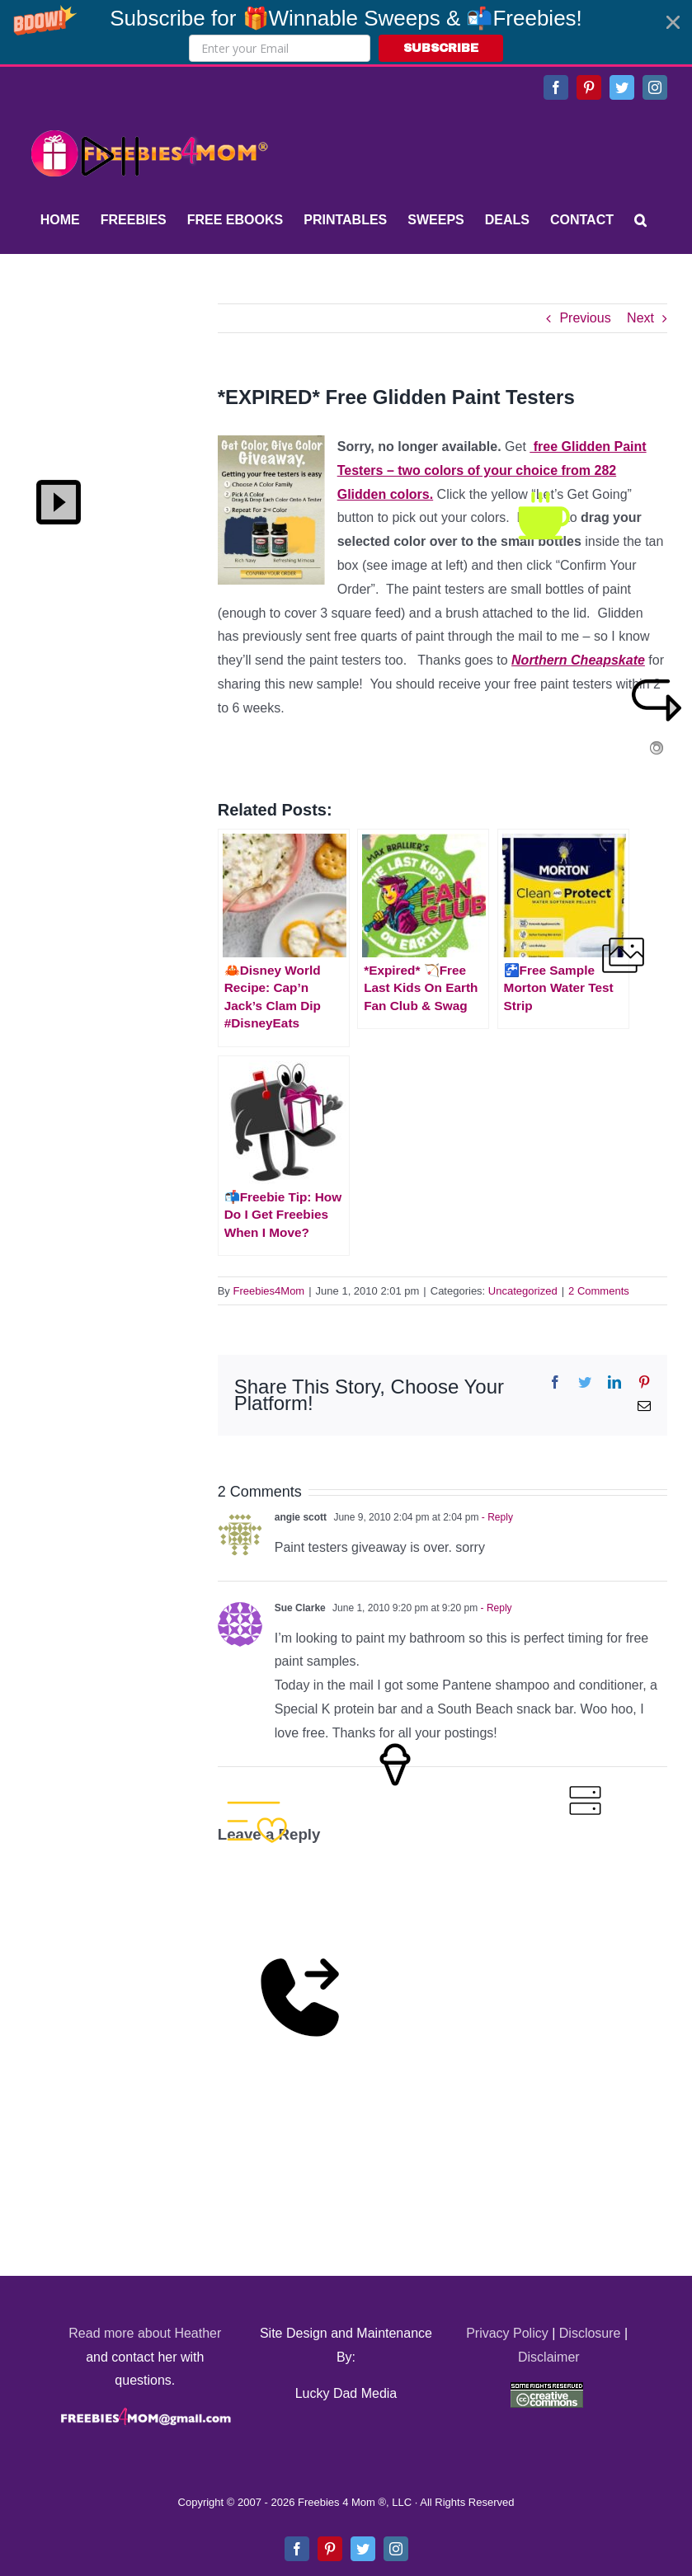  I want to click on view photo gallery, so click(623, 955).